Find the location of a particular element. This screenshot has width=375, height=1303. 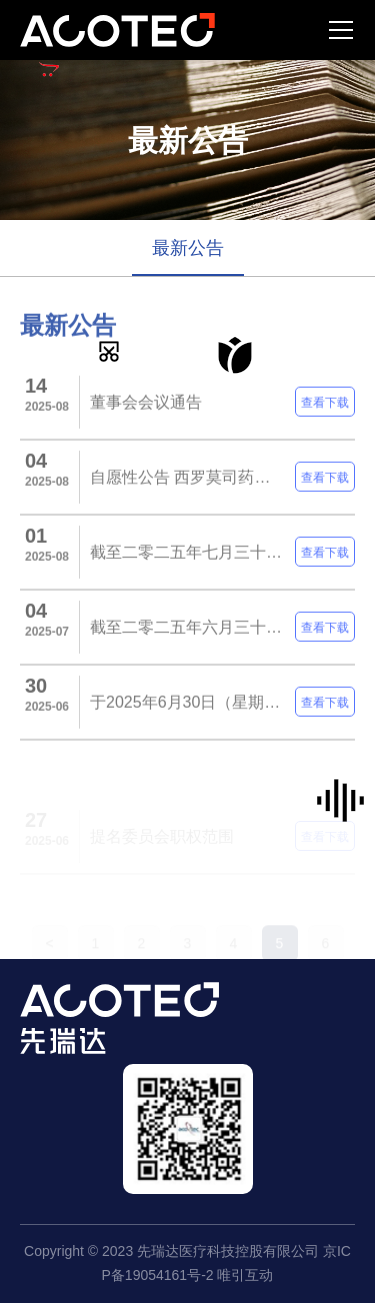

capture a screenshot is located at coordinates (109, 351).